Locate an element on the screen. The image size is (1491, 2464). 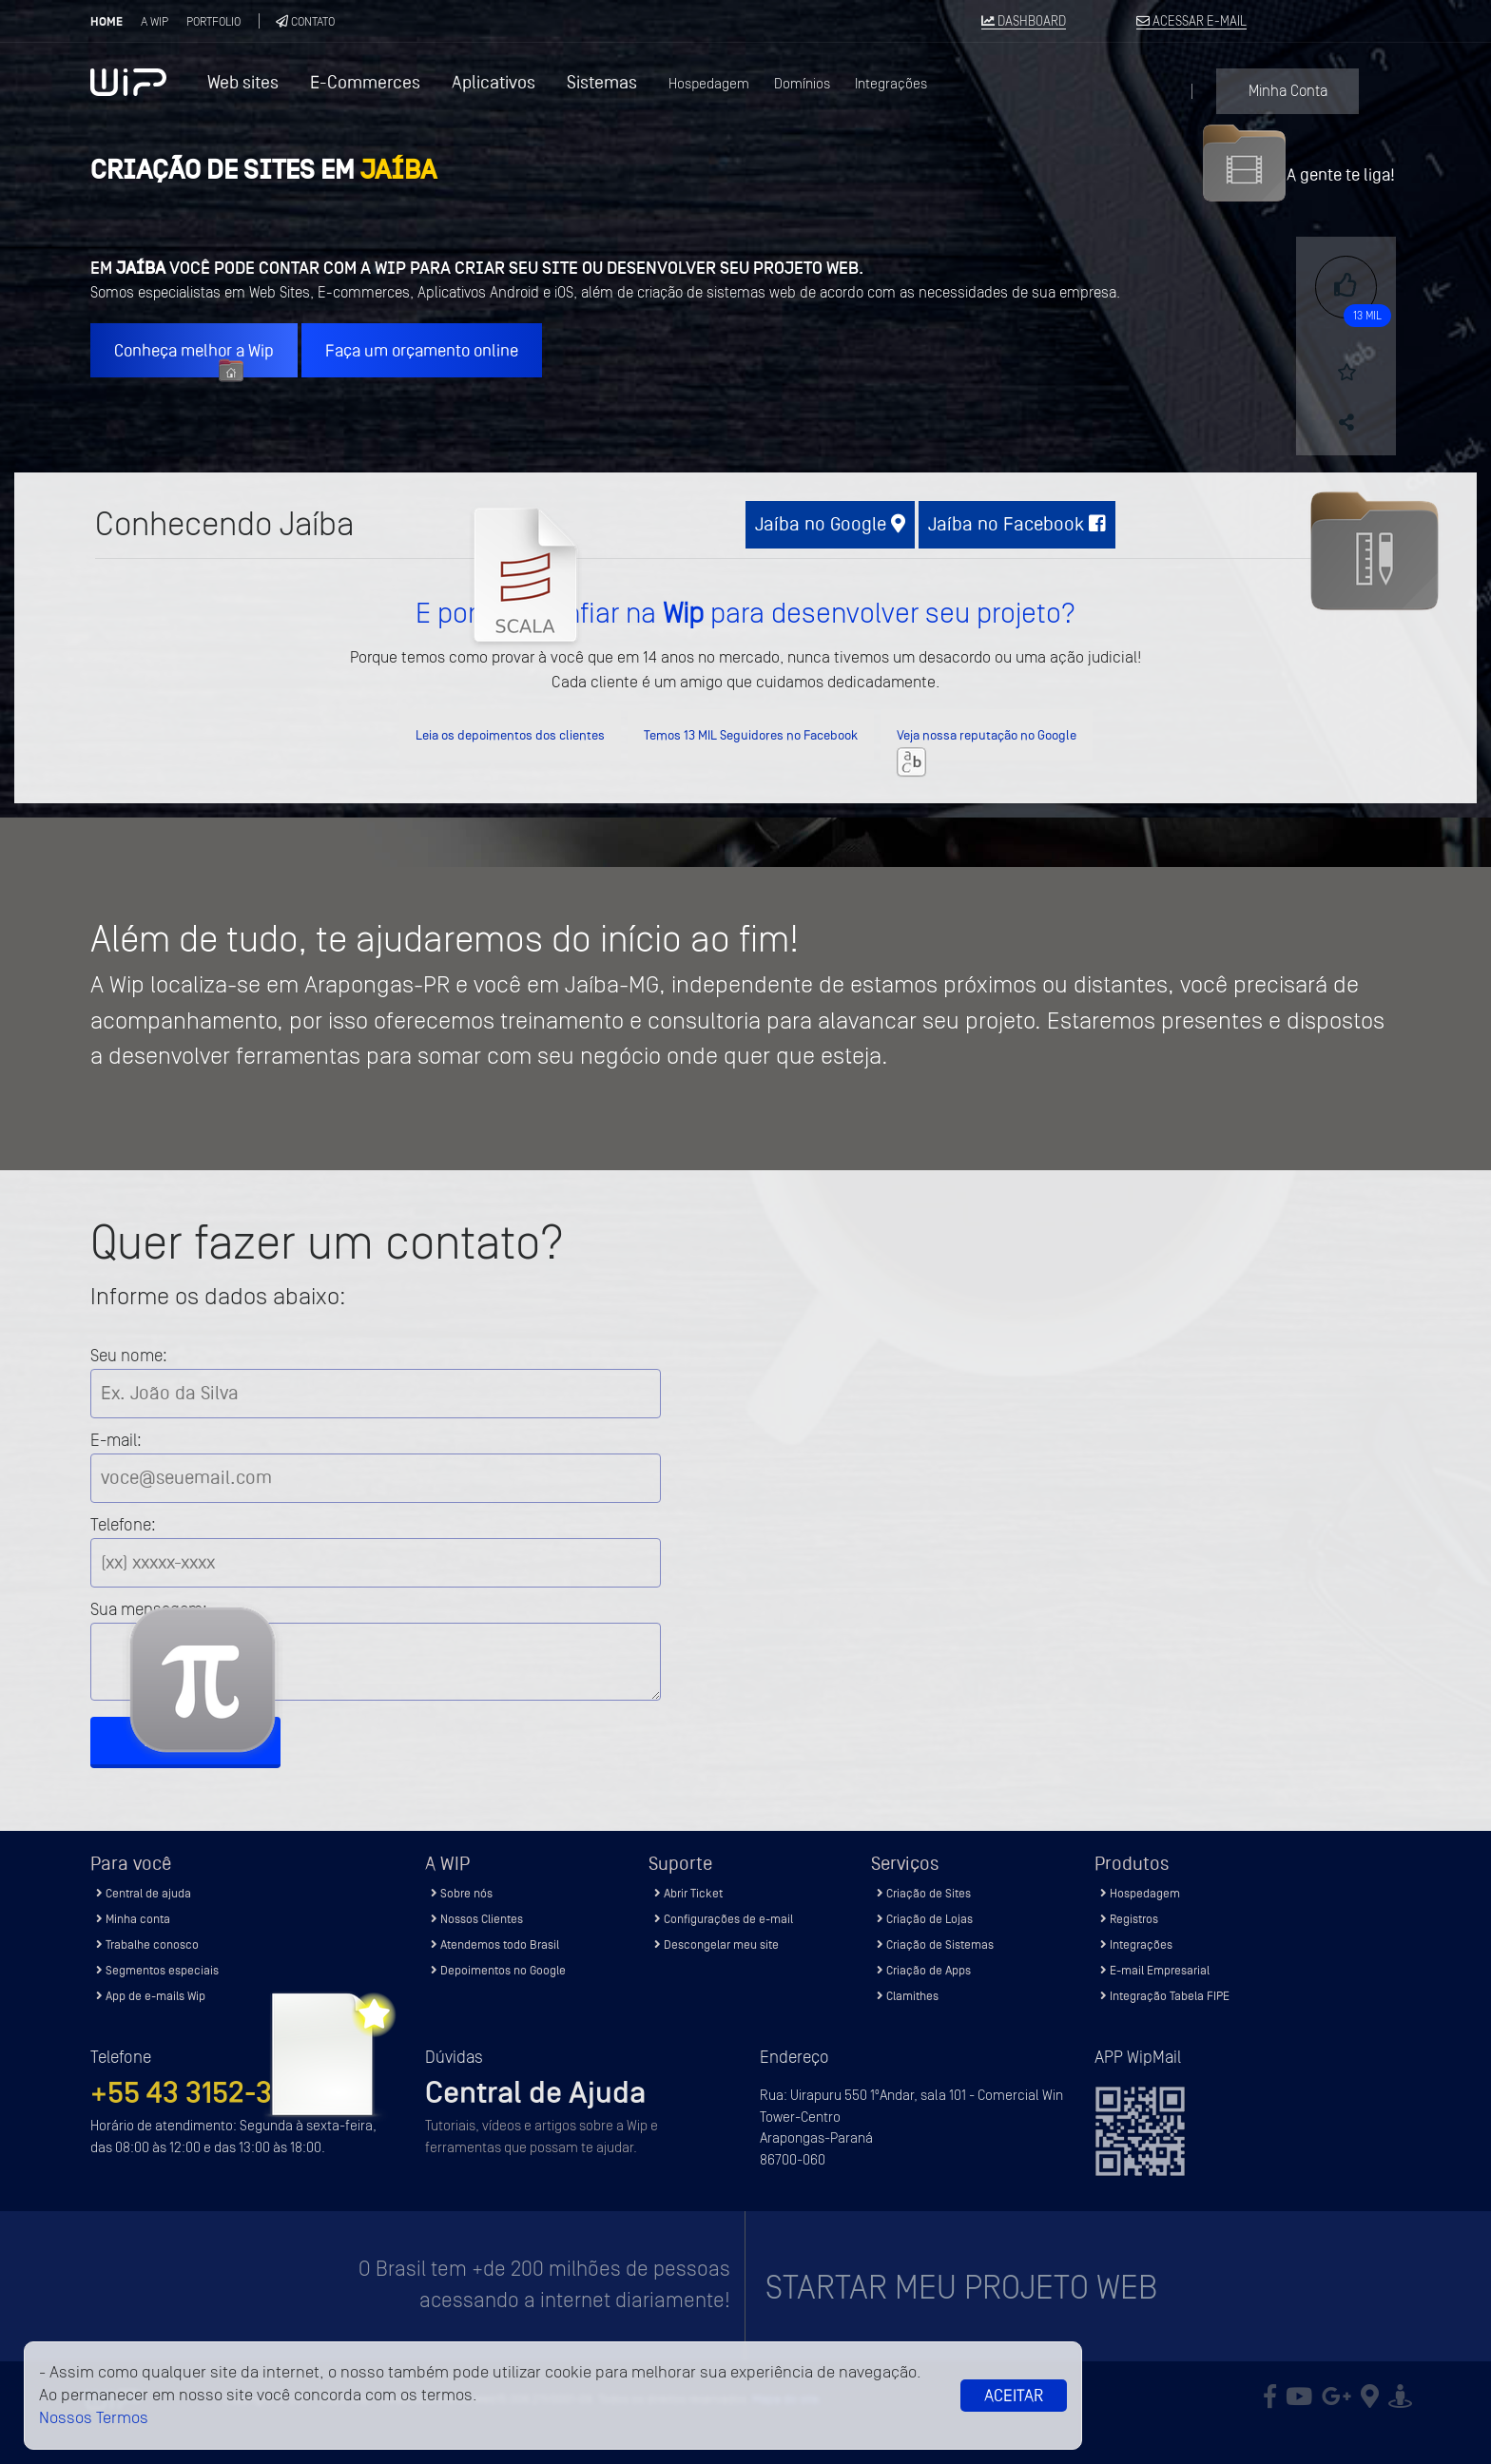
open the font viewer application is located at coordinates (911, 761).